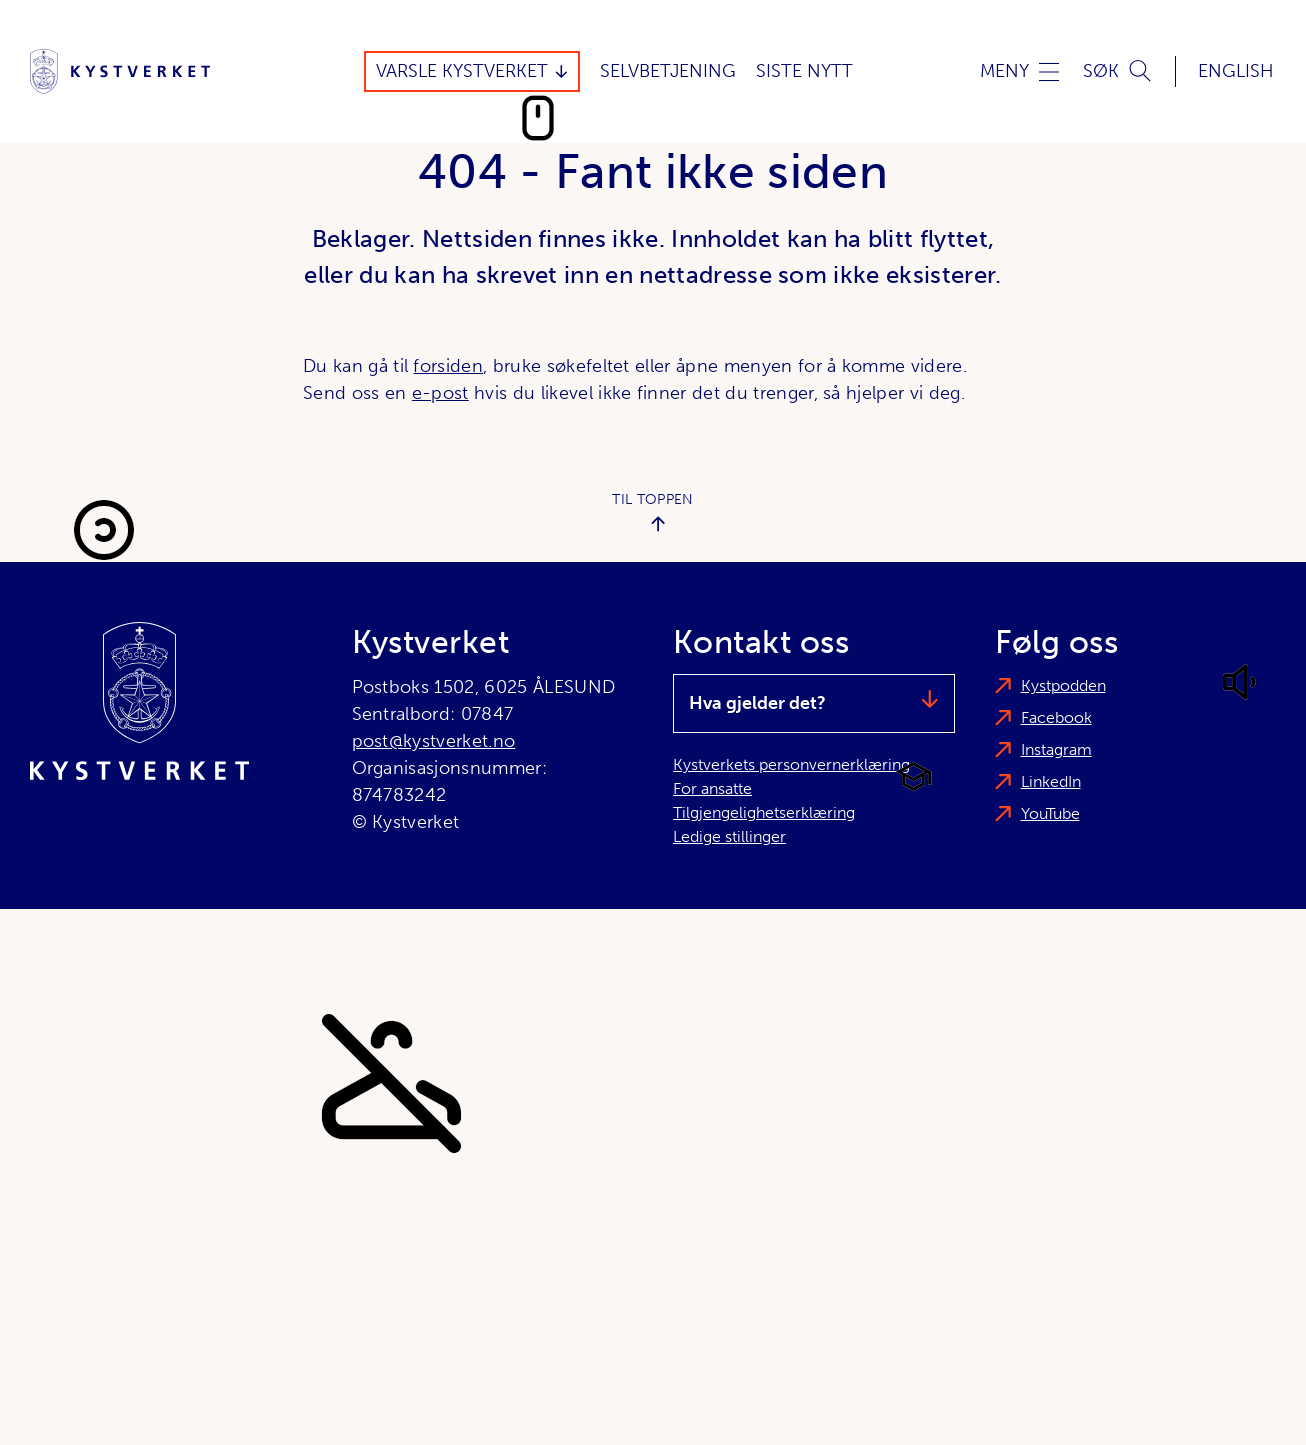 This screenshot has width=1306, height=1445. Describe the element at coordinates (538, 118) in the screenshot. I see `mouse input device settings` at that location.